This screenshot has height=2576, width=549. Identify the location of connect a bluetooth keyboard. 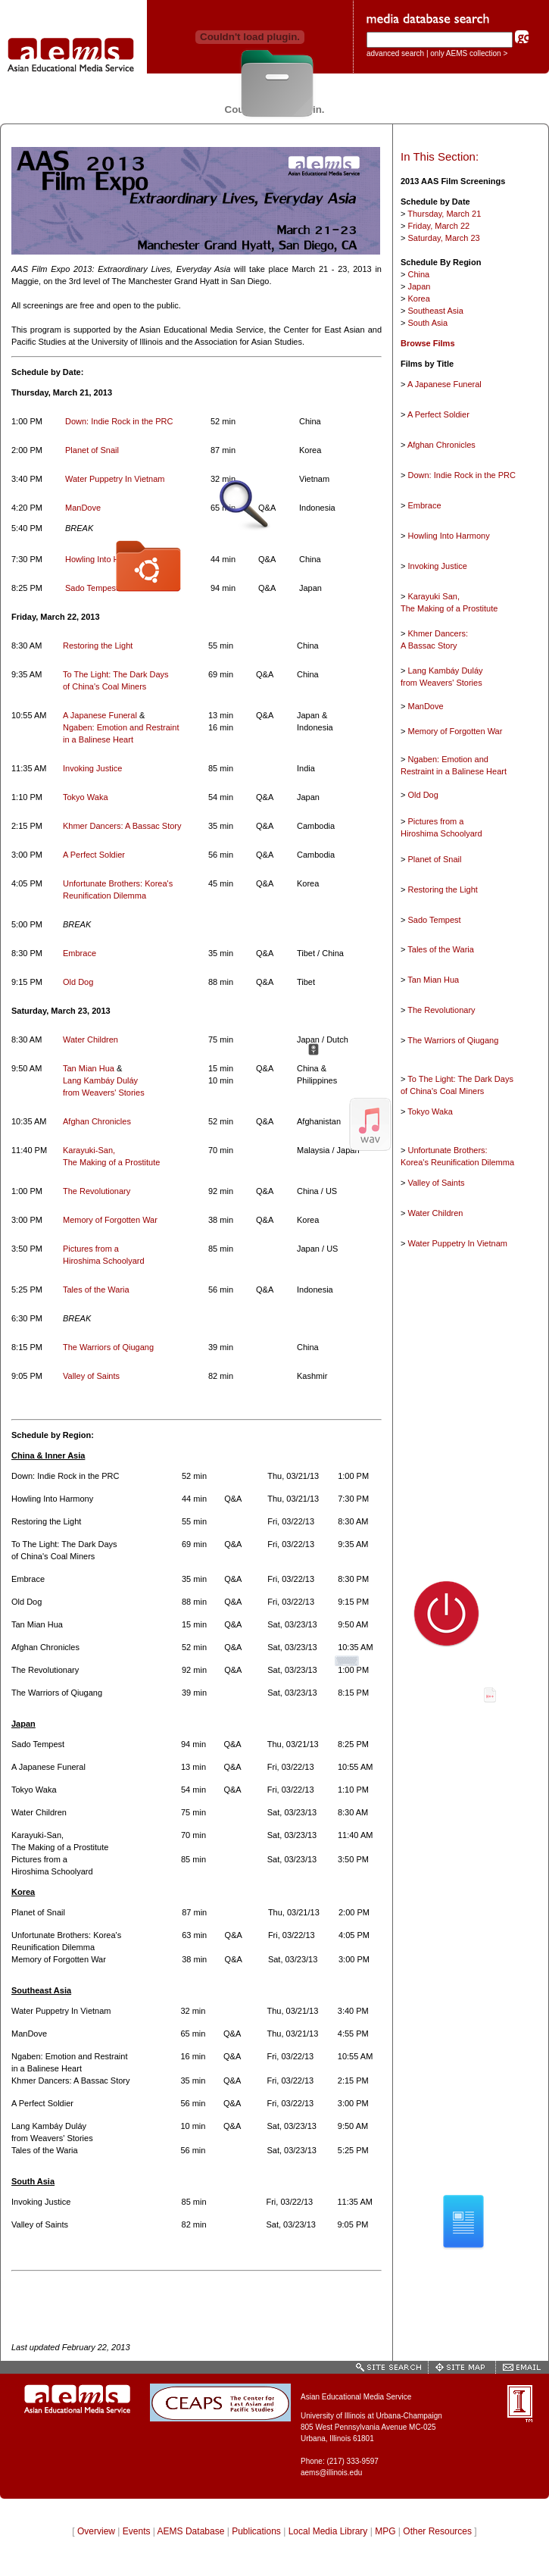
(347, 1661).